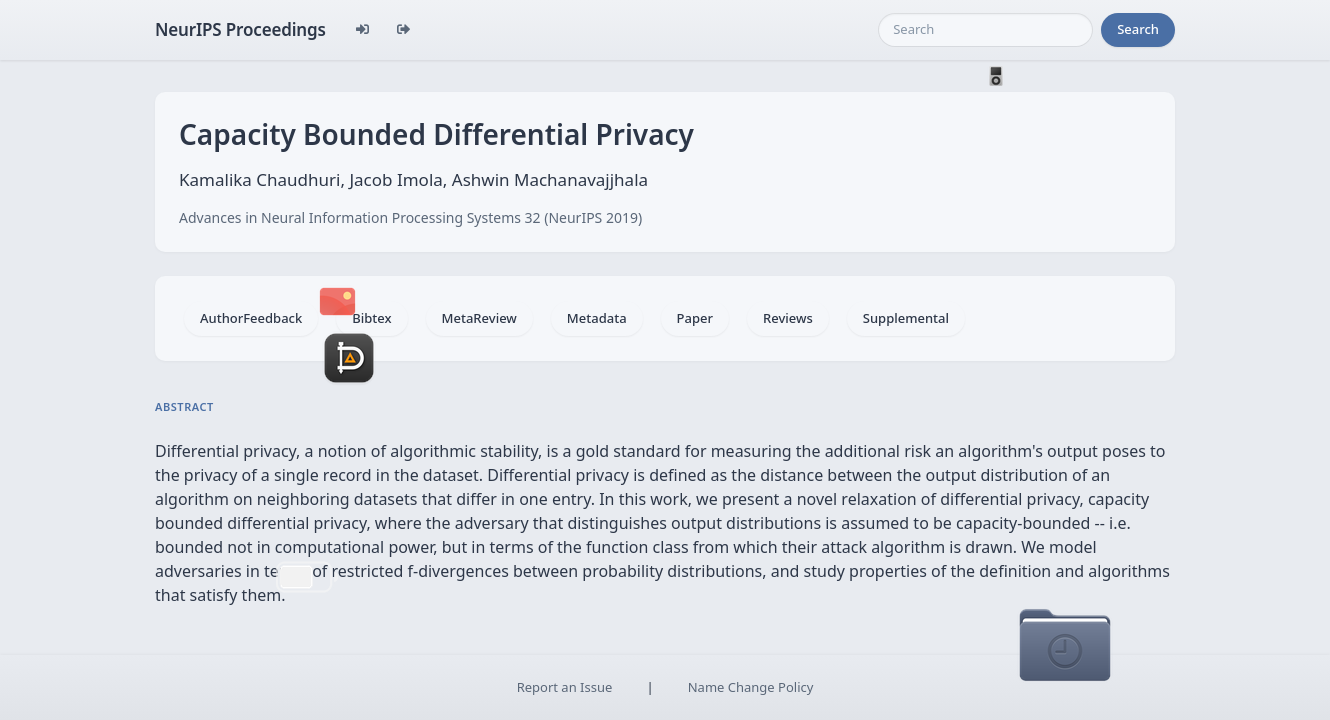  What do you see at coordinates (1065, 645) in the screenshot?
I see `access temporary files folder` at bounding box center [1065, 645].